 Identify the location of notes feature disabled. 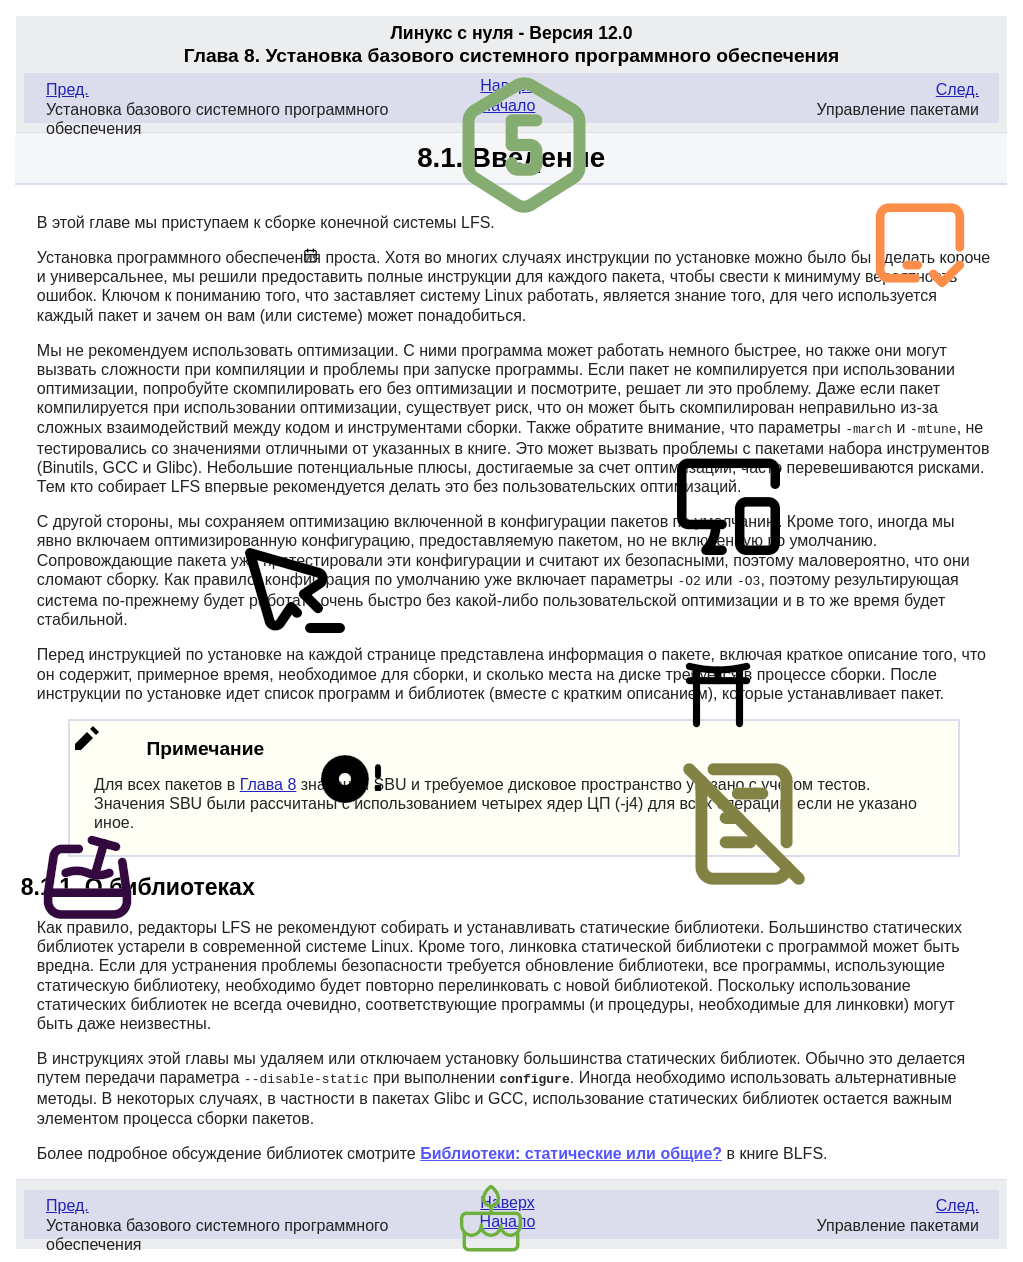
(744, 824).